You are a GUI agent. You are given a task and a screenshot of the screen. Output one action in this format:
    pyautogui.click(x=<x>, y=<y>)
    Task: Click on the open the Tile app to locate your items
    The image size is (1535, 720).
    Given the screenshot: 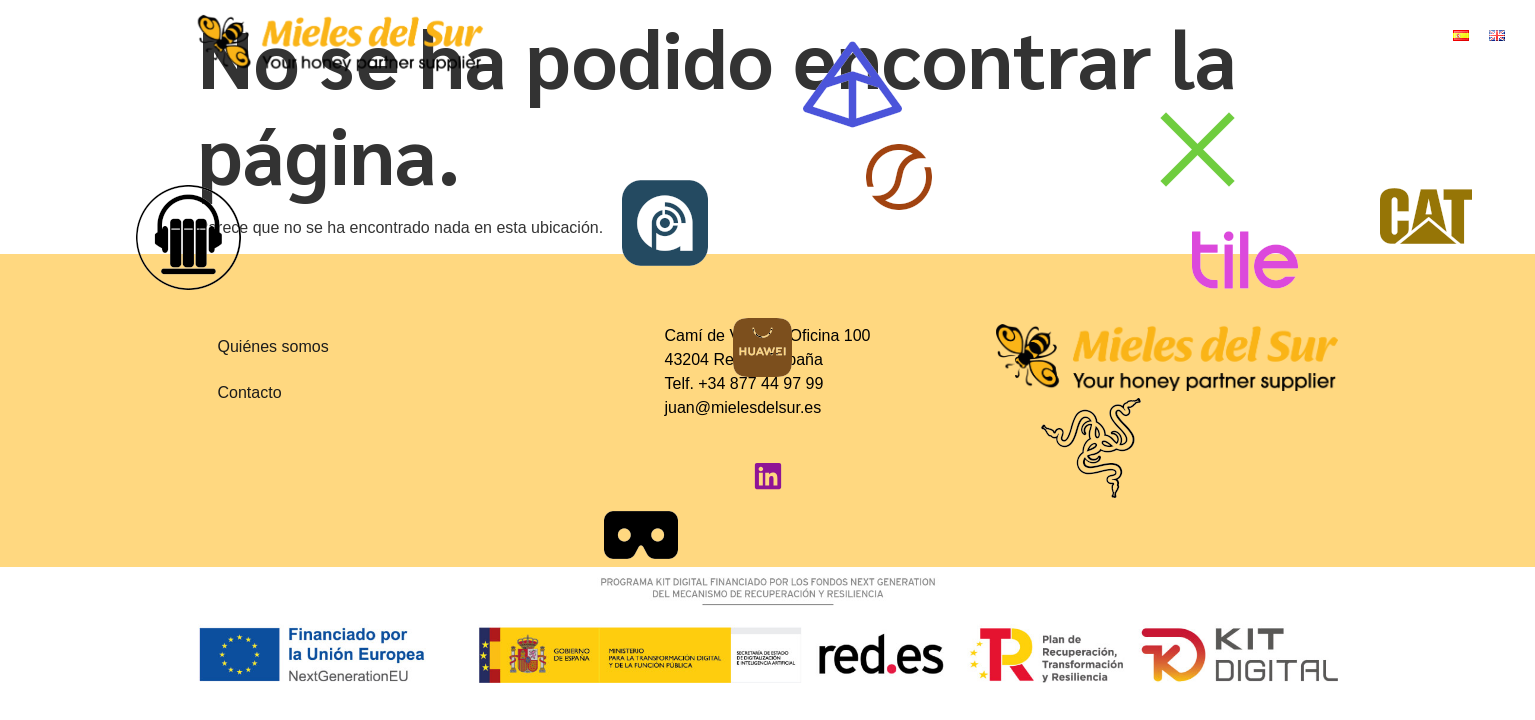 What is the action you would take?
    pyautogui.click(x=1245, y=260)
    